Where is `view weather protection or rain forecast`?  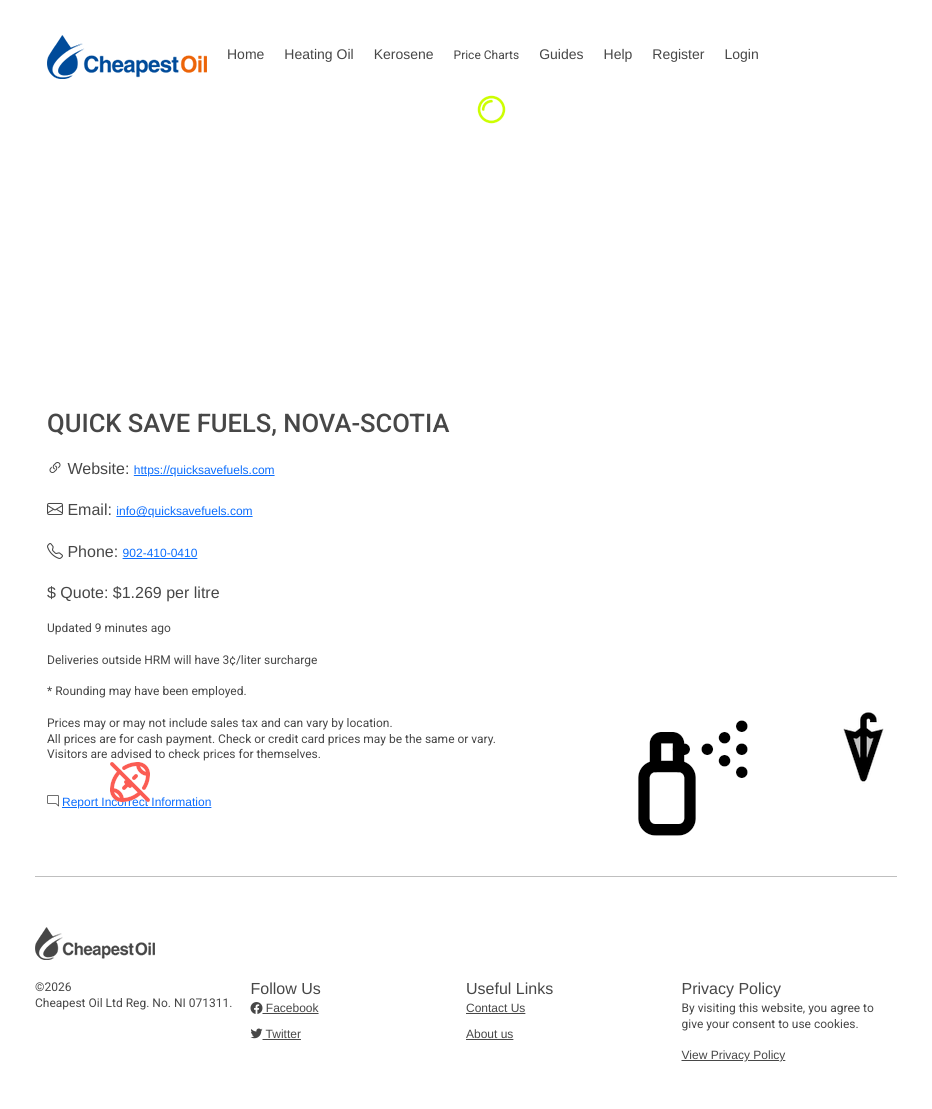 view weather protection or rain forecast is located at coordinates (863, 748).